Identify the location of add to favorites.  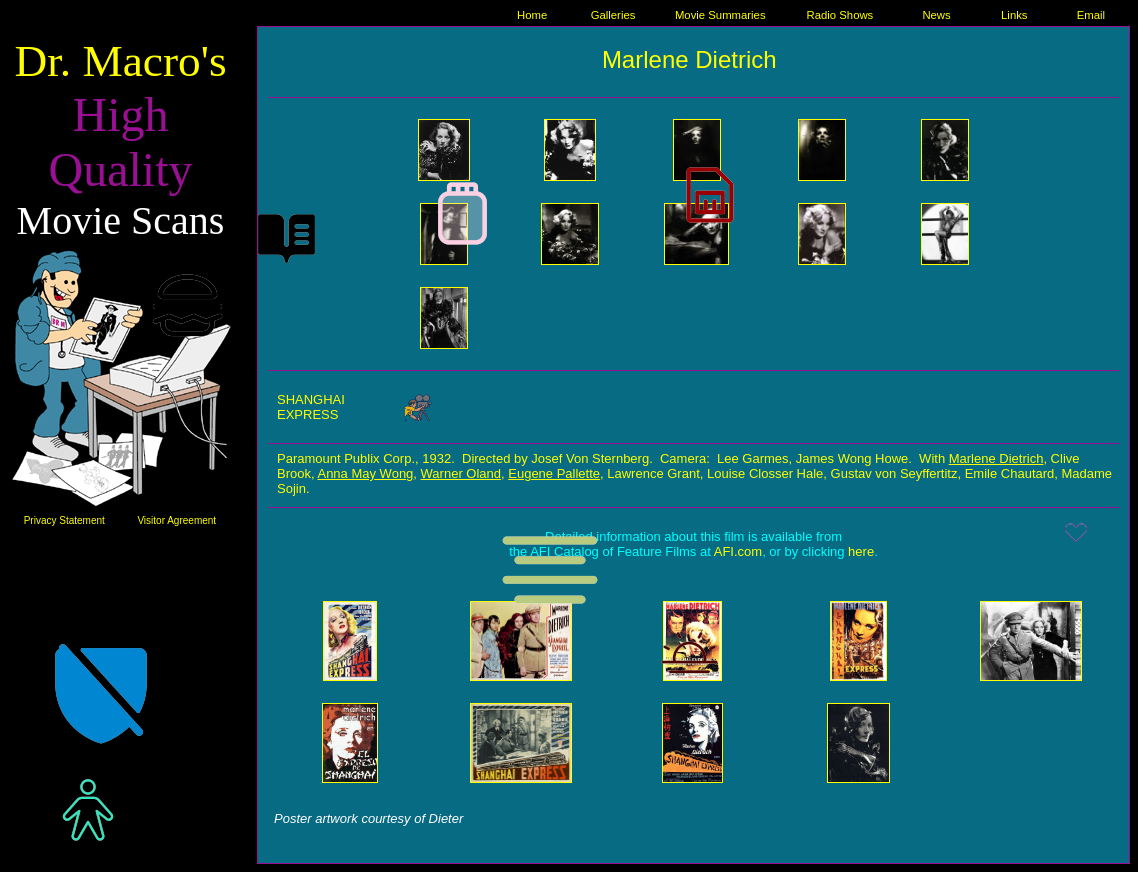
(1076, 532).